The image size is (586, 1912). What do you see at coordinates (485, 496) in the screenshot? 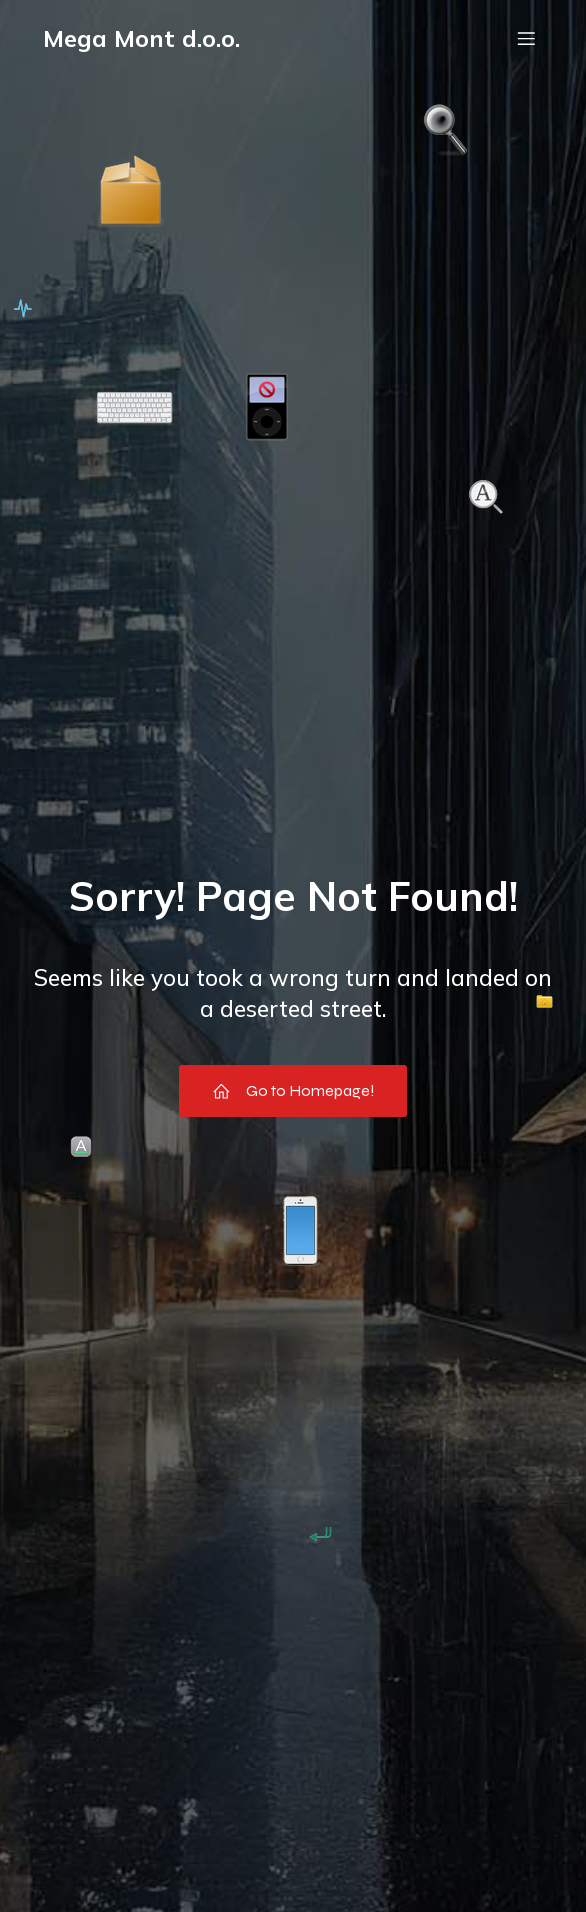
I see `search for text within a document` at bounding box center [485, 496].